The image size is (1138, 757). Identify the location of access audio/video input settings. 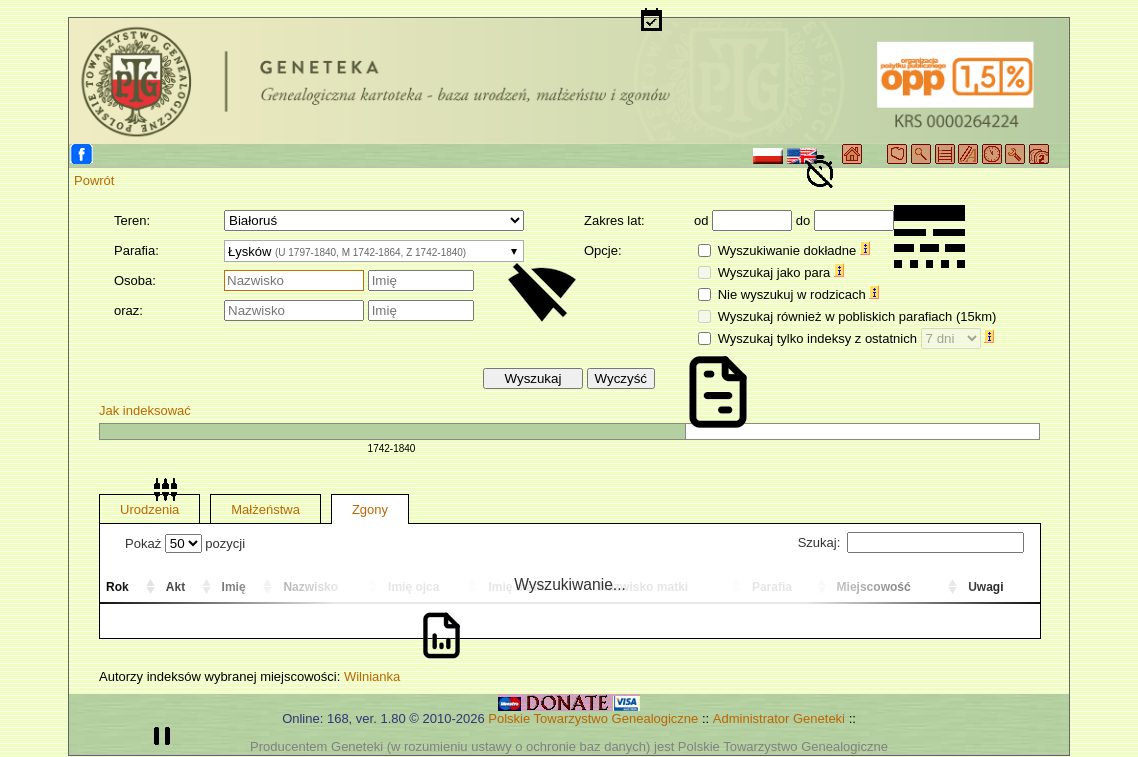
(165, 489).